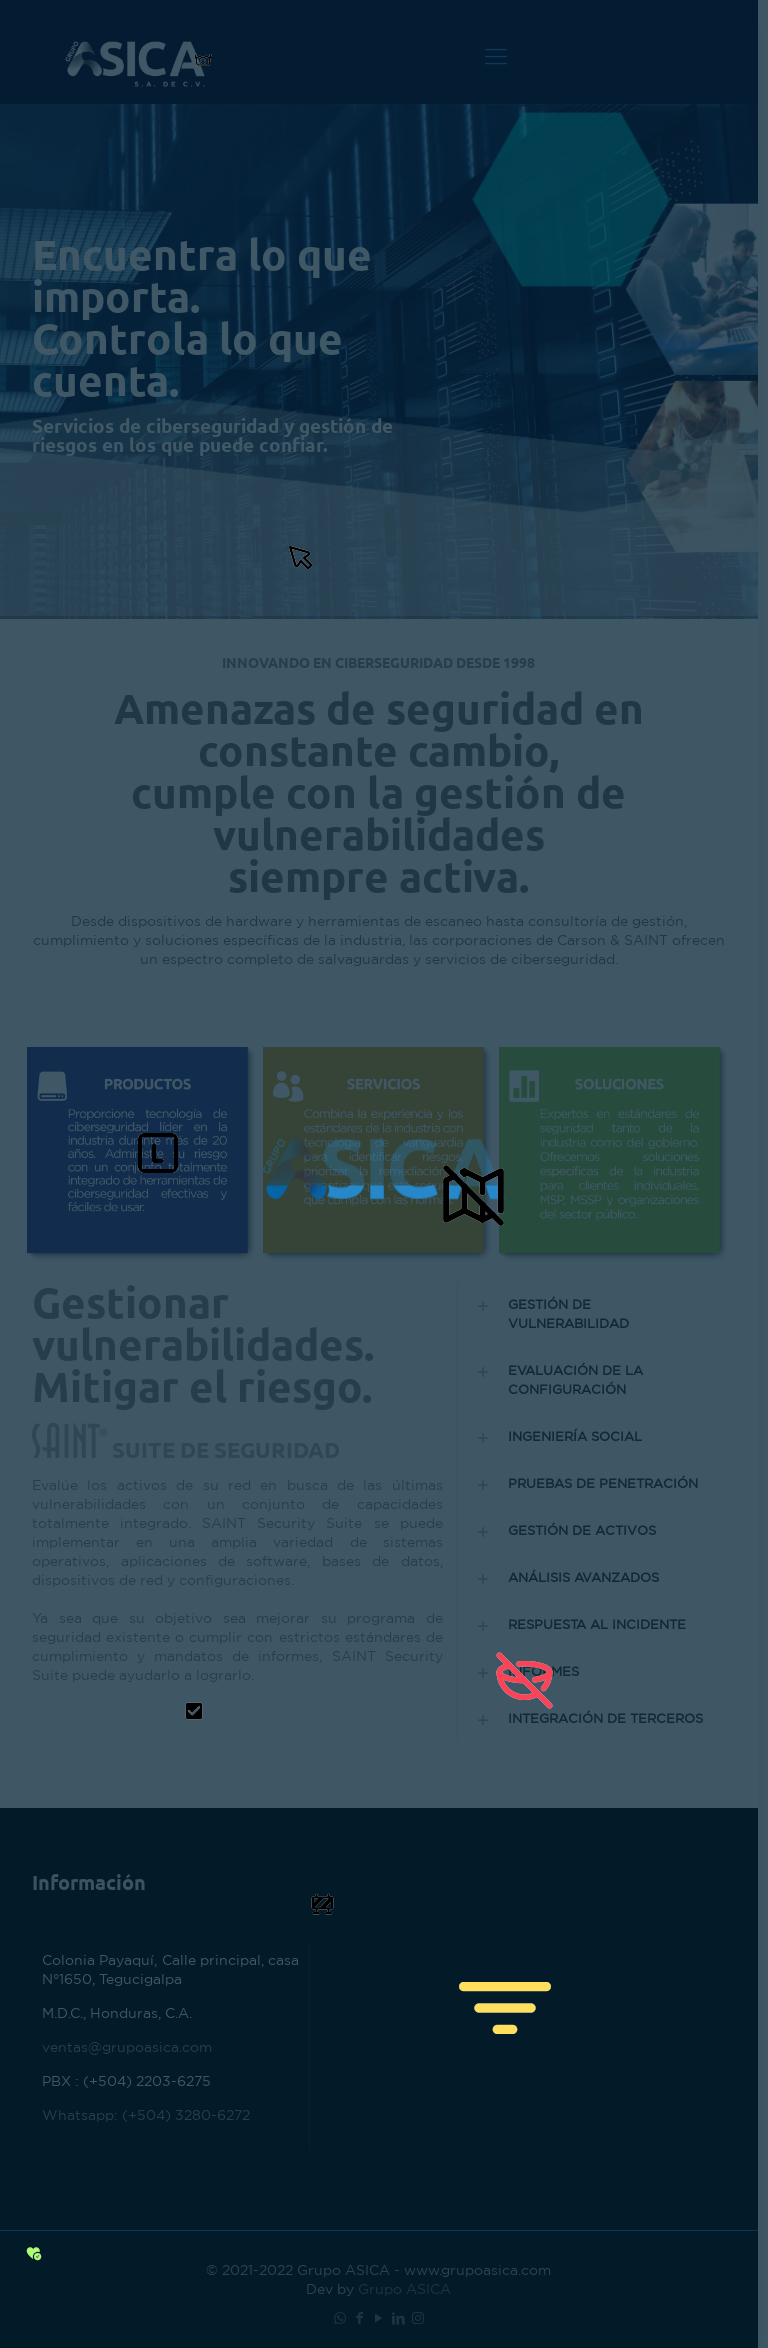 The width and height of the screenshot is (768, 2348). What do you see at coordinates (194, 1711) in the screenshot?
I see `a selected or checked option` at bounding box center [194, 1711].